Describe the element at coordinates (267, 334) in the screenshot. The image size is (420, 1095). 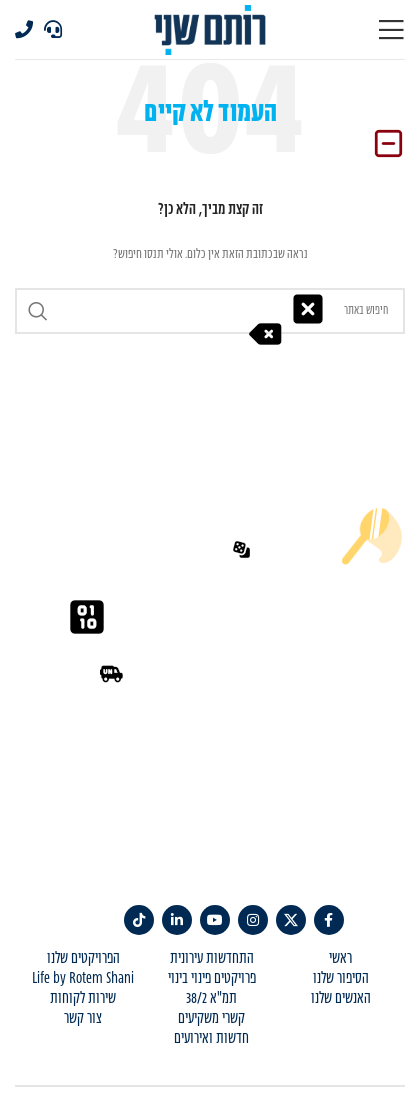
I see `delete the last character typed` at that location.